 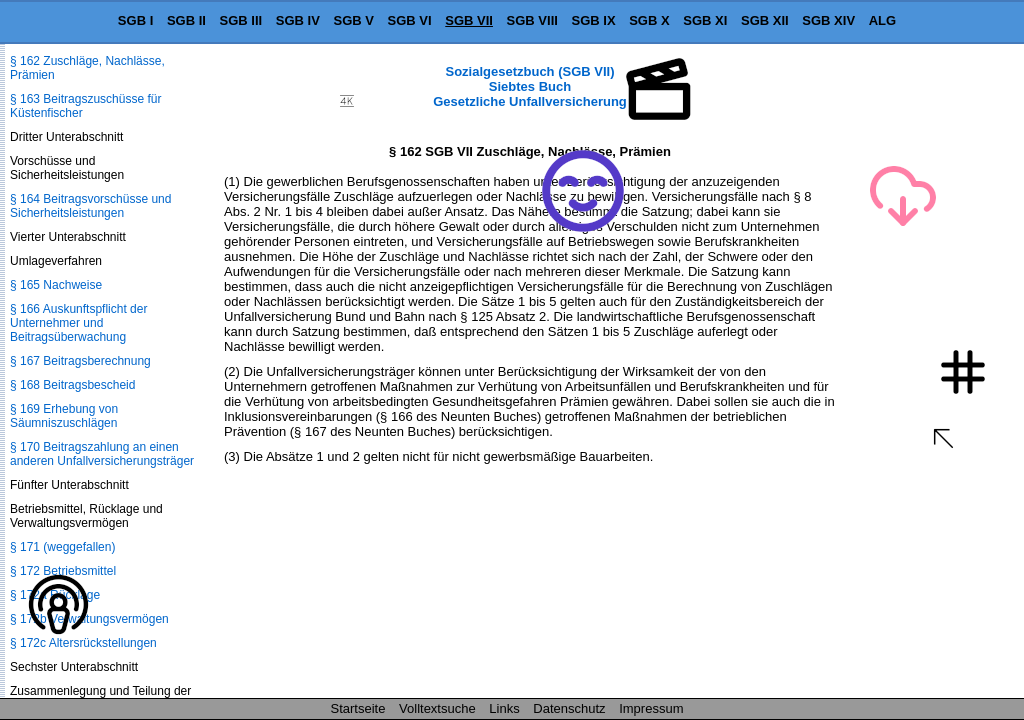 I want to click on navigate back or return to previous screen, so click(x=943, y=438).